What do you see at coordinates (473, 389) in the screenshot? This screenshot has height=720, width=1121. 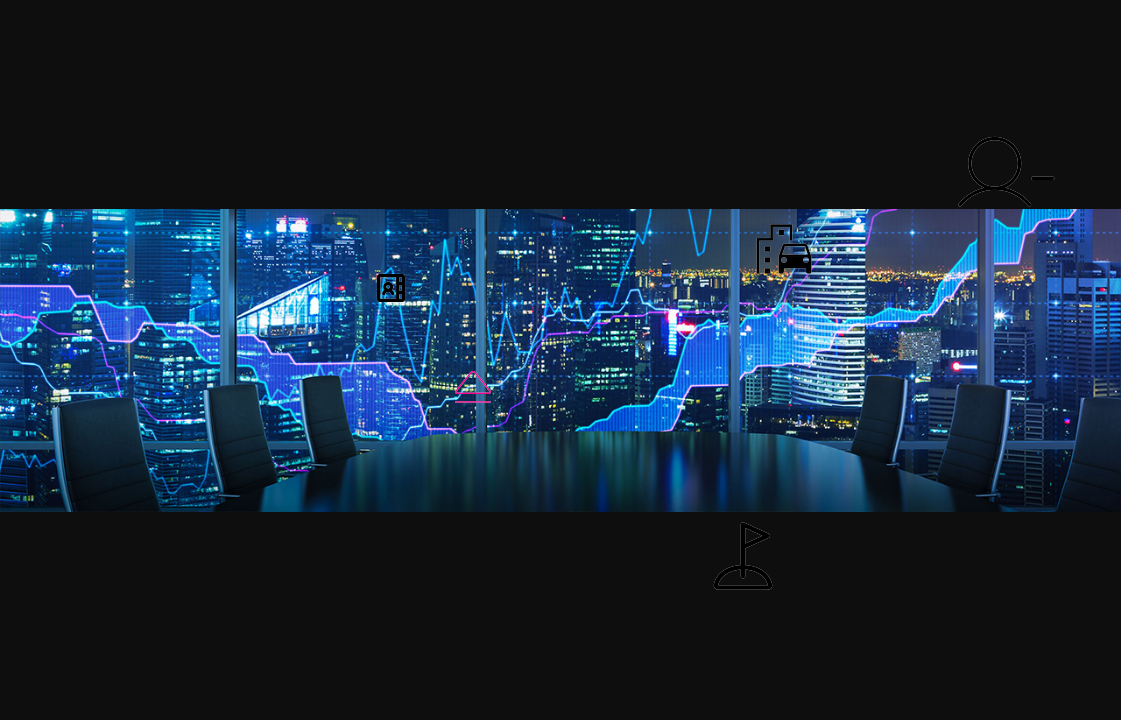 I see `eject media or disc` at bounding box center [473, 389].